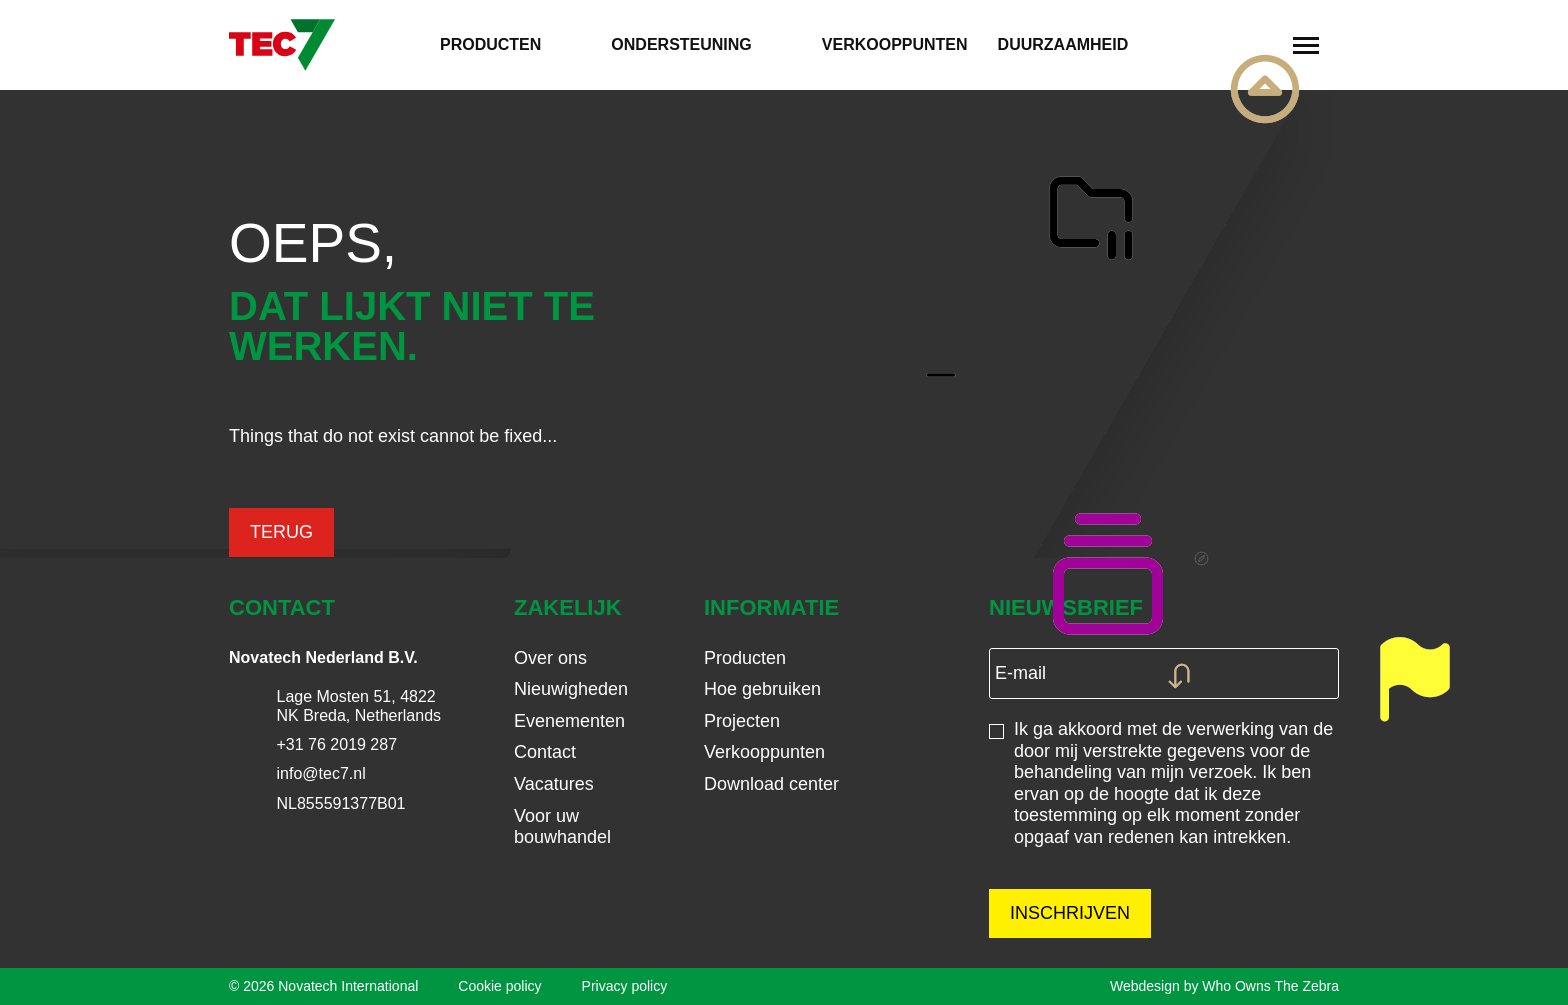 The height and width of the screenshot is (1005, 1568). What do you see at coordinates (1265, 89) in the screenshot?
I see `scroll to top of page` at bounding box center [1265, 89].